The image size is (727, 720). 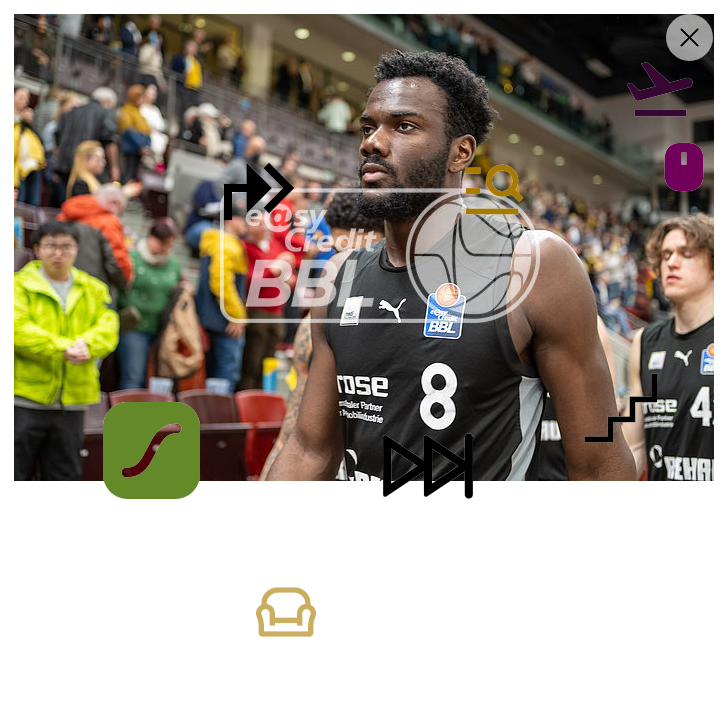 What do you see at coordinates (151, 450) in the screenshot?
I see `open lottiefiles app` at bounding box center [151, 450].